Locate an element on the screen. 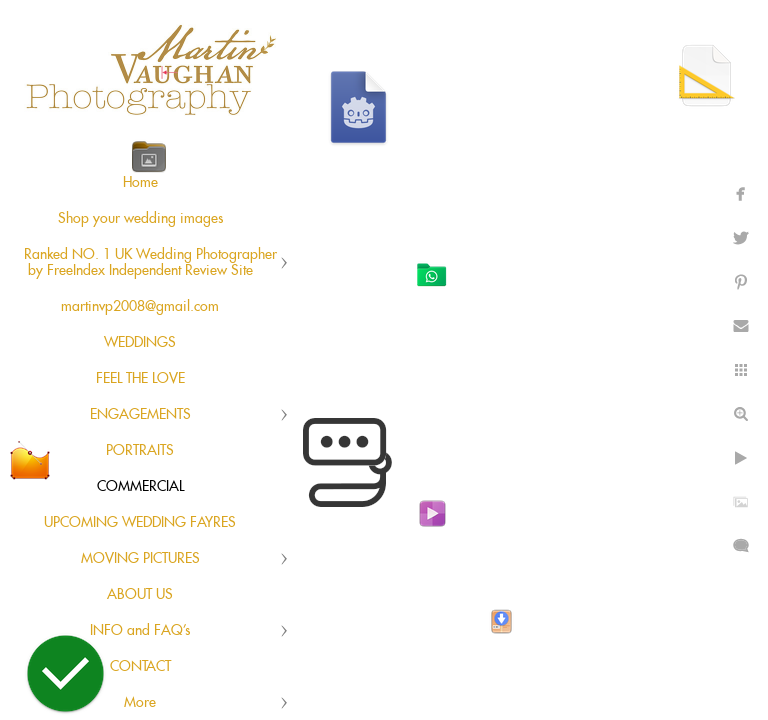  configure page layout and dimensions is located at coordinates (706, 75).